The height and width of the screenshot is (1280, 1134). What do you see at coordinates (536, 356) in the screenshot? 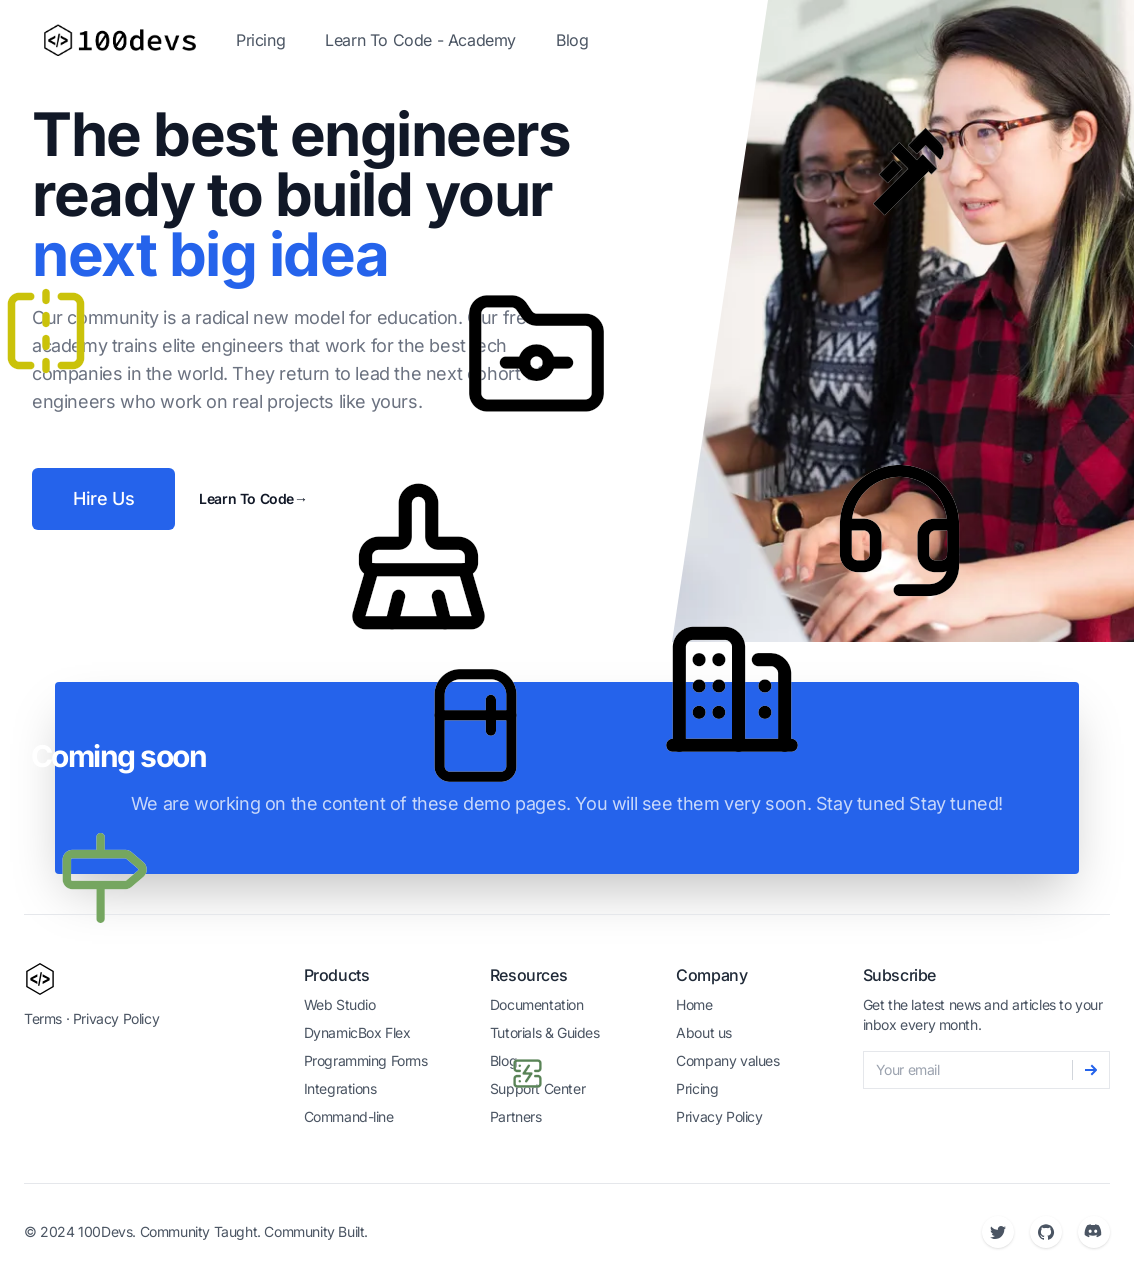
I see `access git repository folder` at bounding box center [536, 356].